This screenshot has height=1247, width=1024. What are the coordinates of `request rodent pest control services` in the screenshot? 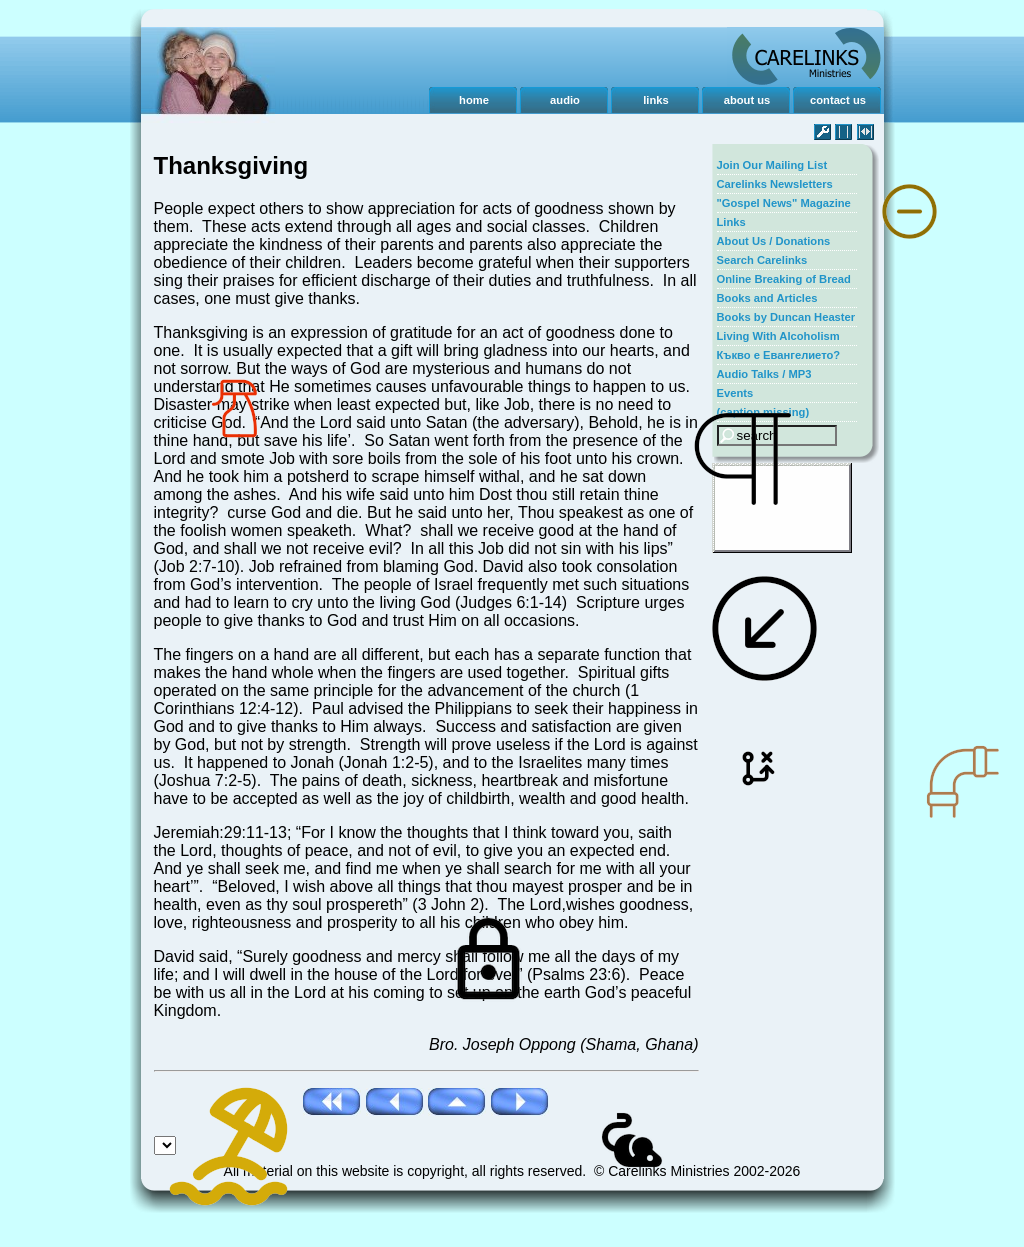 It's located at (632, 1140).